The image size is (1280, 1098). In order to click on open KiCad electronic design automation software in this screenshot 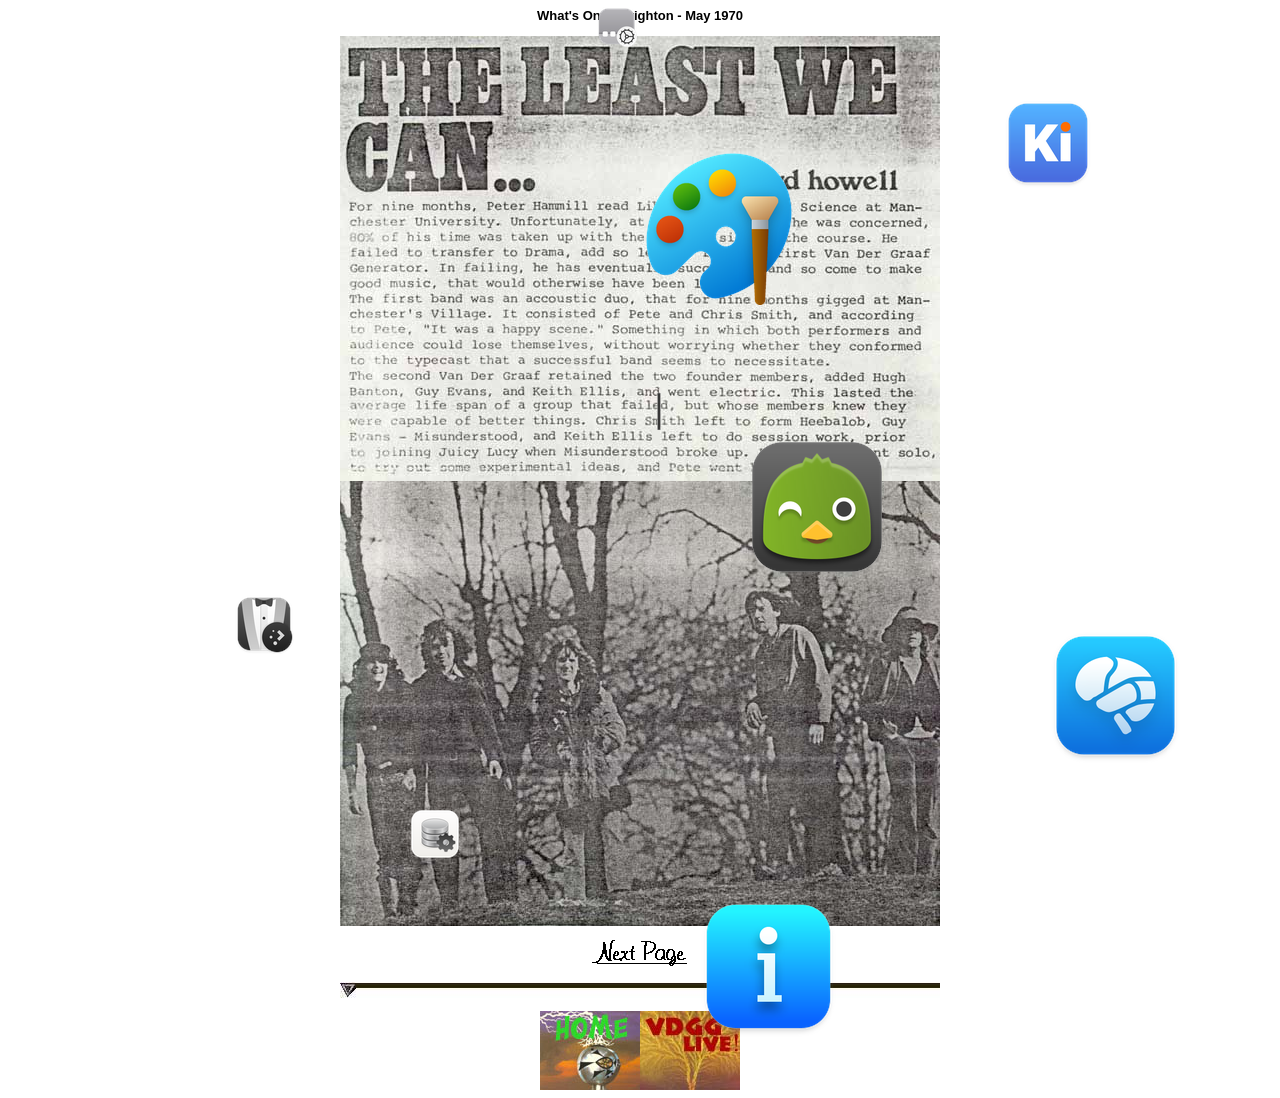, I will do `click(1048, 143)`.